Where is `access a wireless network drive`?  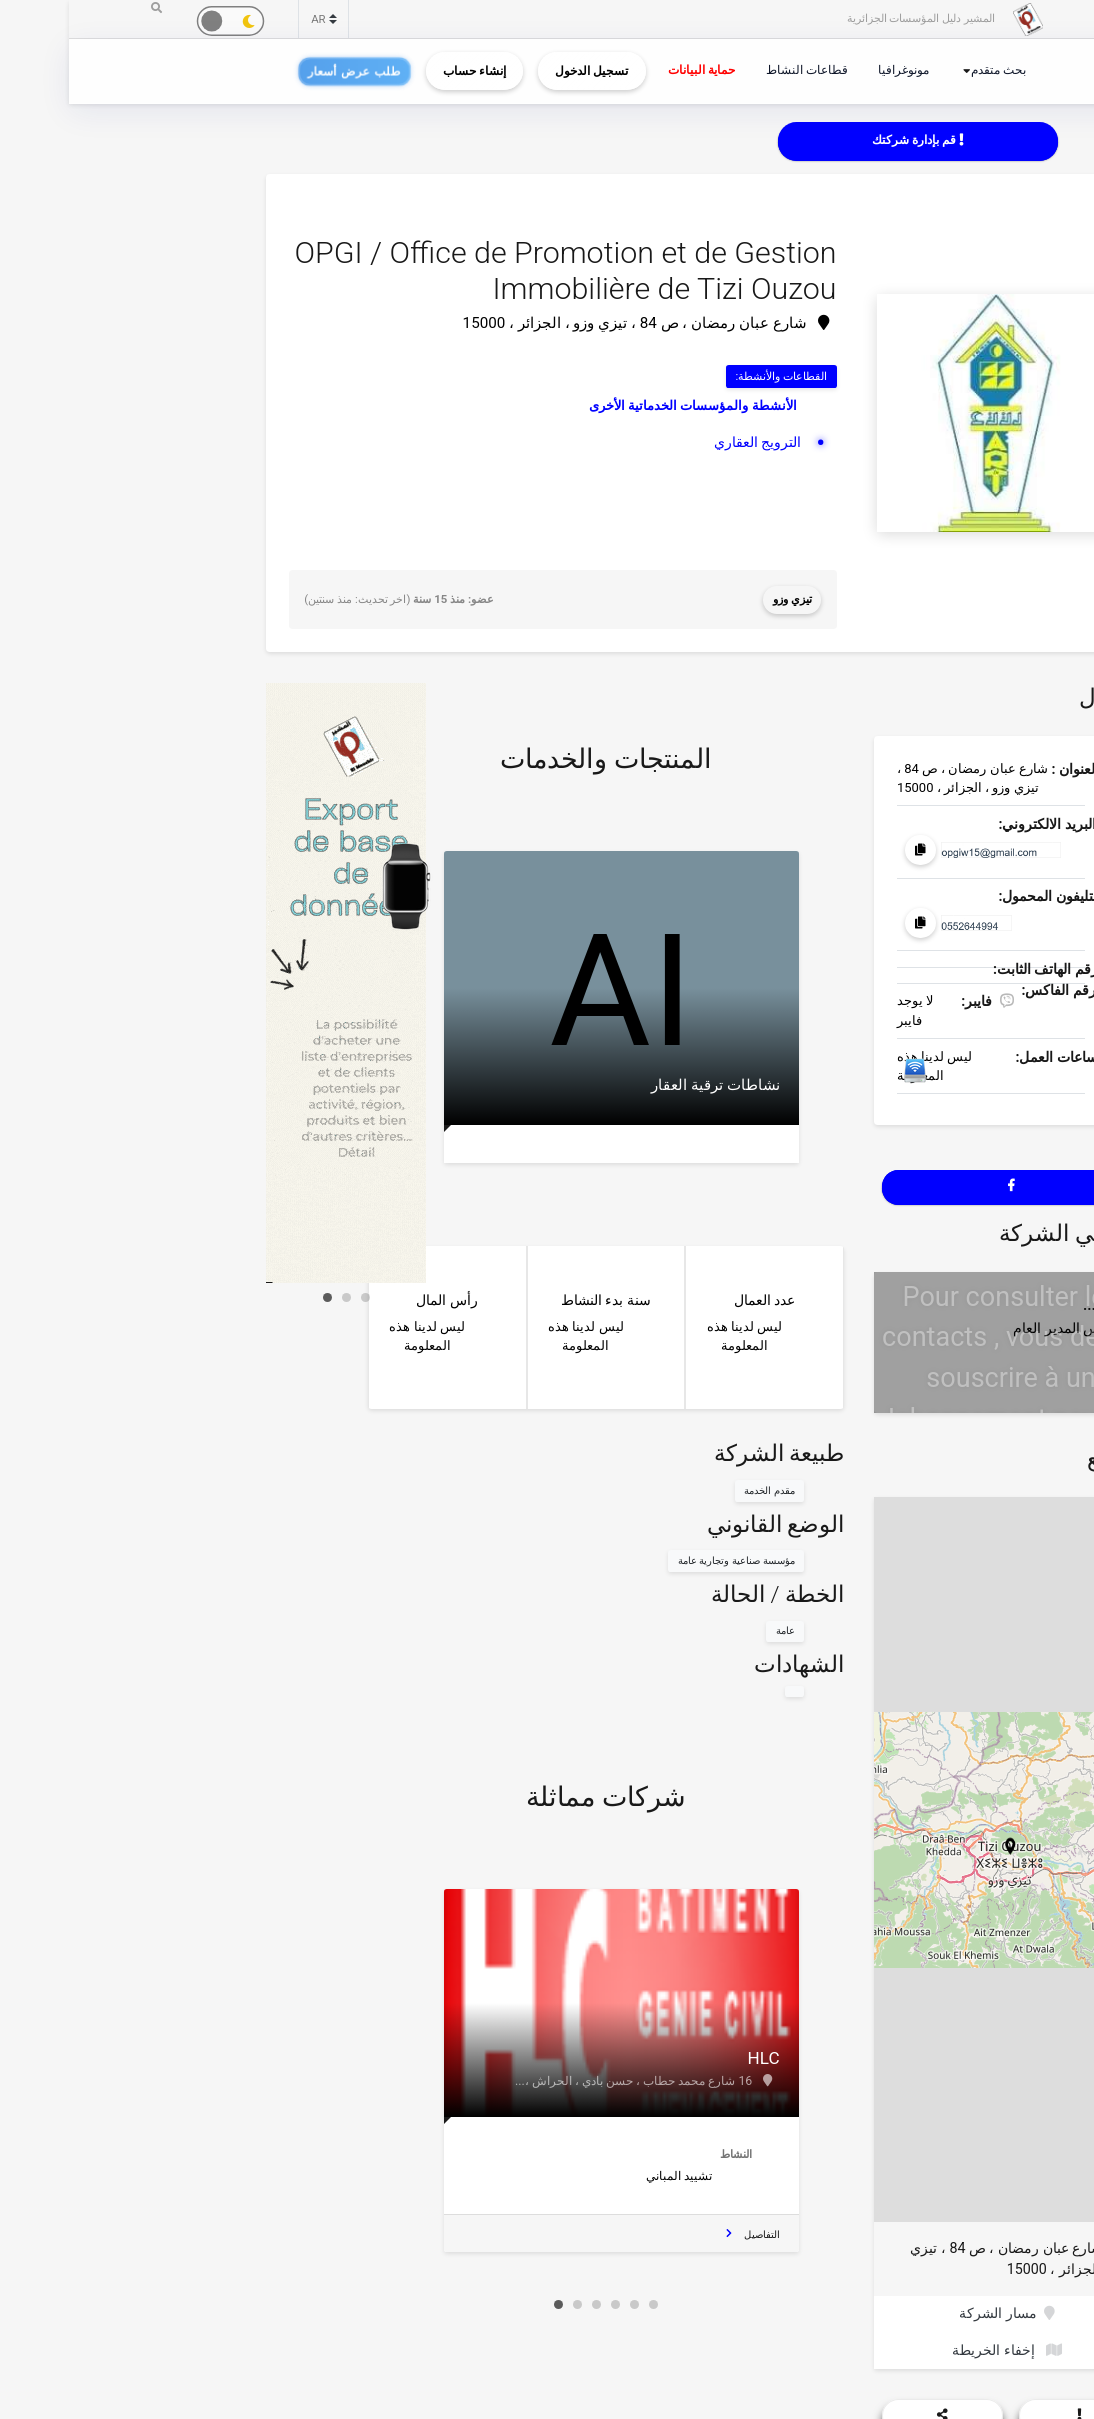 access a wireless network drive is located at coordinates (915, 1071).